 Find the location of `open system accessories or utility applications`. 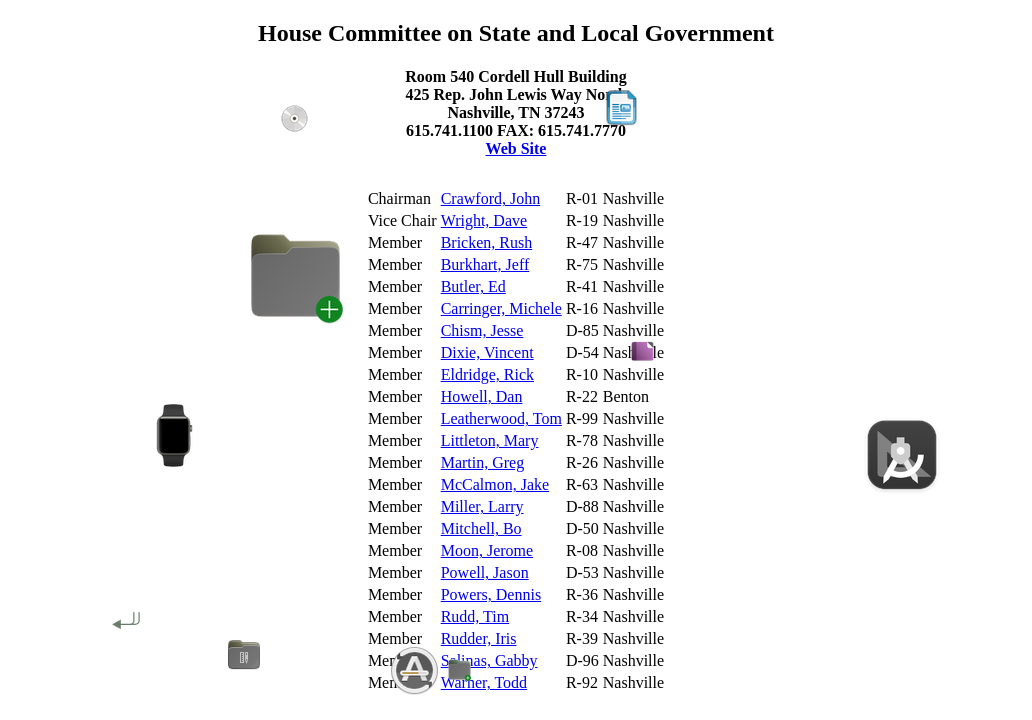

open system accessories or utility applications is located at coordinates (902, 456).